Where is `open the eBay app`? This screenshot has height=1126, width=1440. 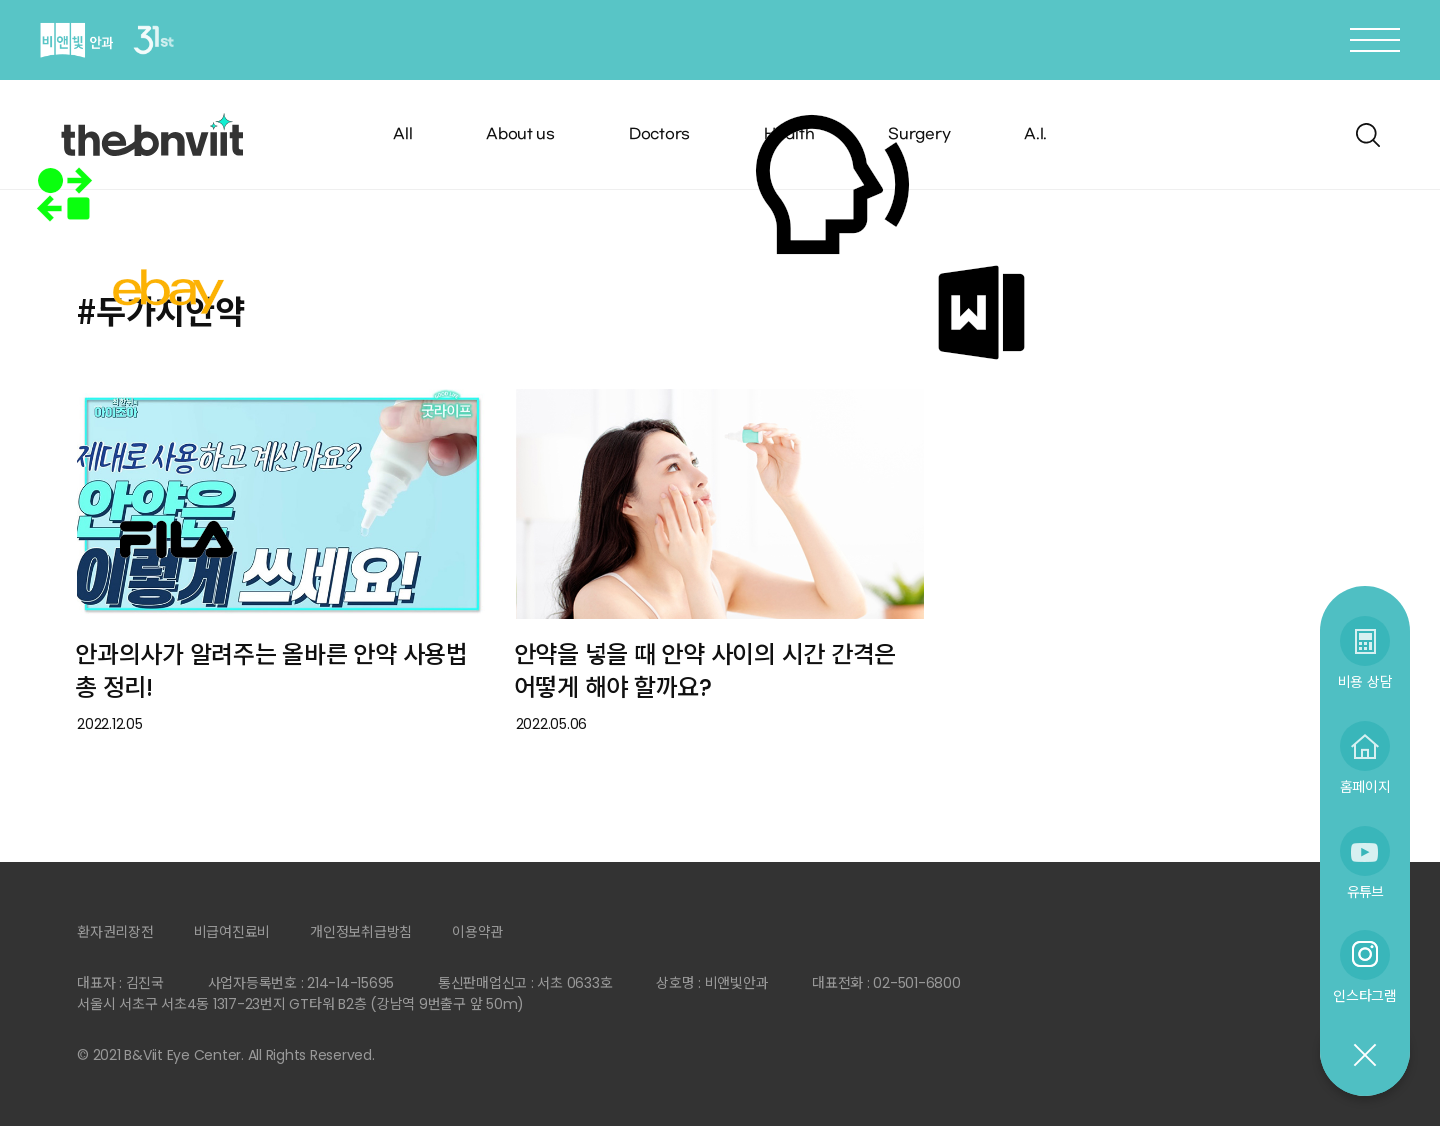
open the eBay app is located at coordinates (168, 291).